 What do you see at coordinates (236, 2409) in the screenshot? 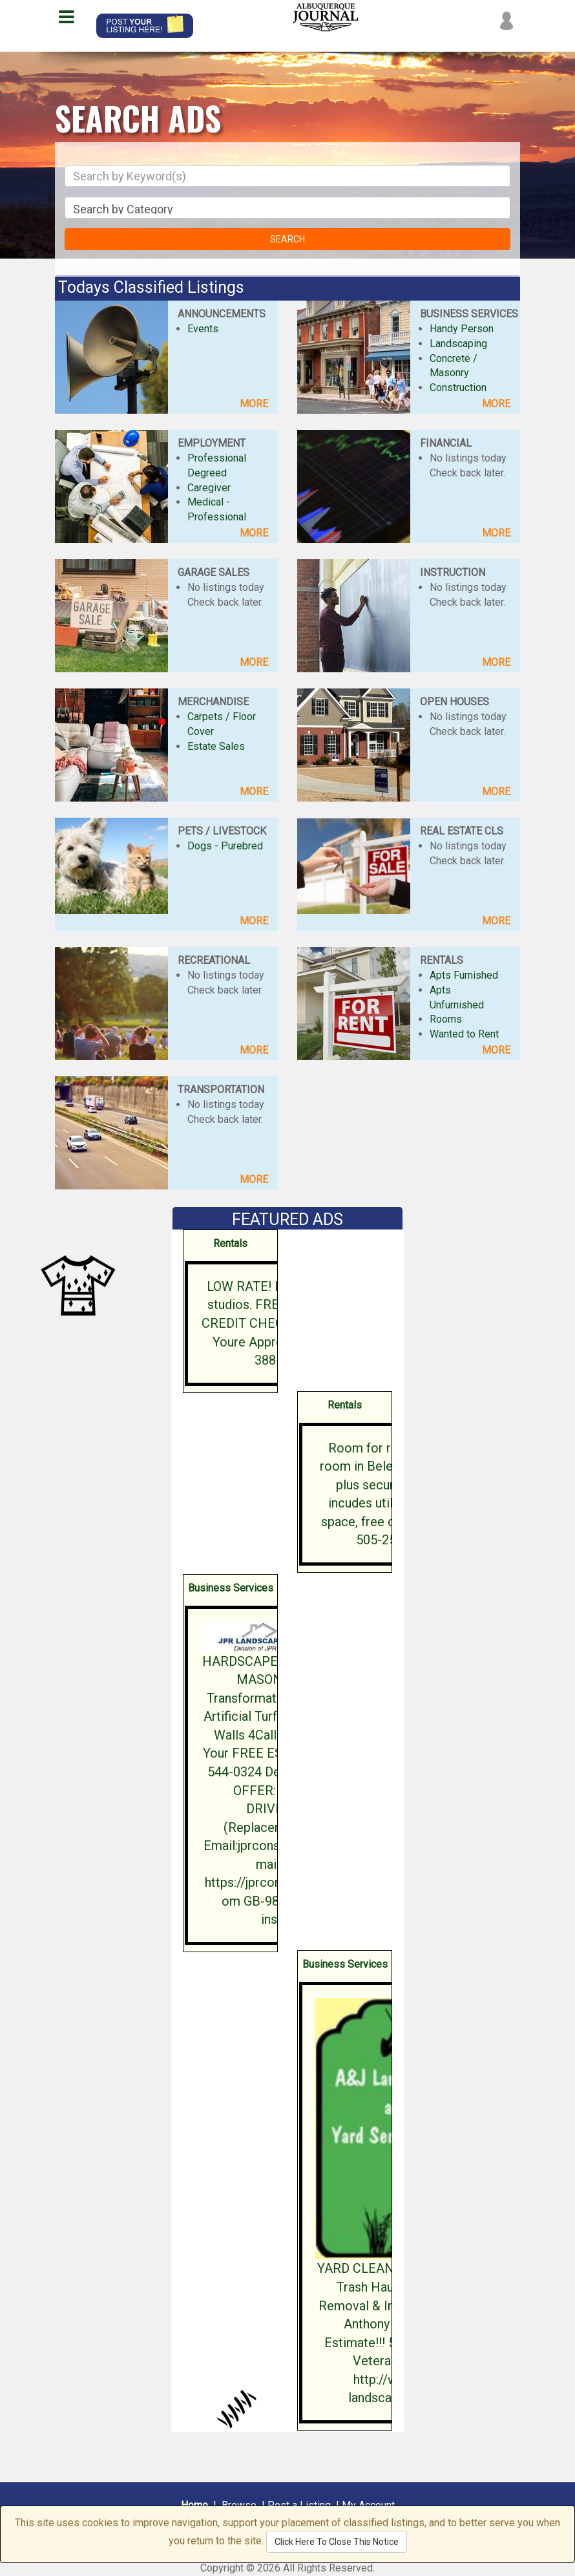
I see `indicates spring physics or bounce effect` at bounding box center [236, 2409].